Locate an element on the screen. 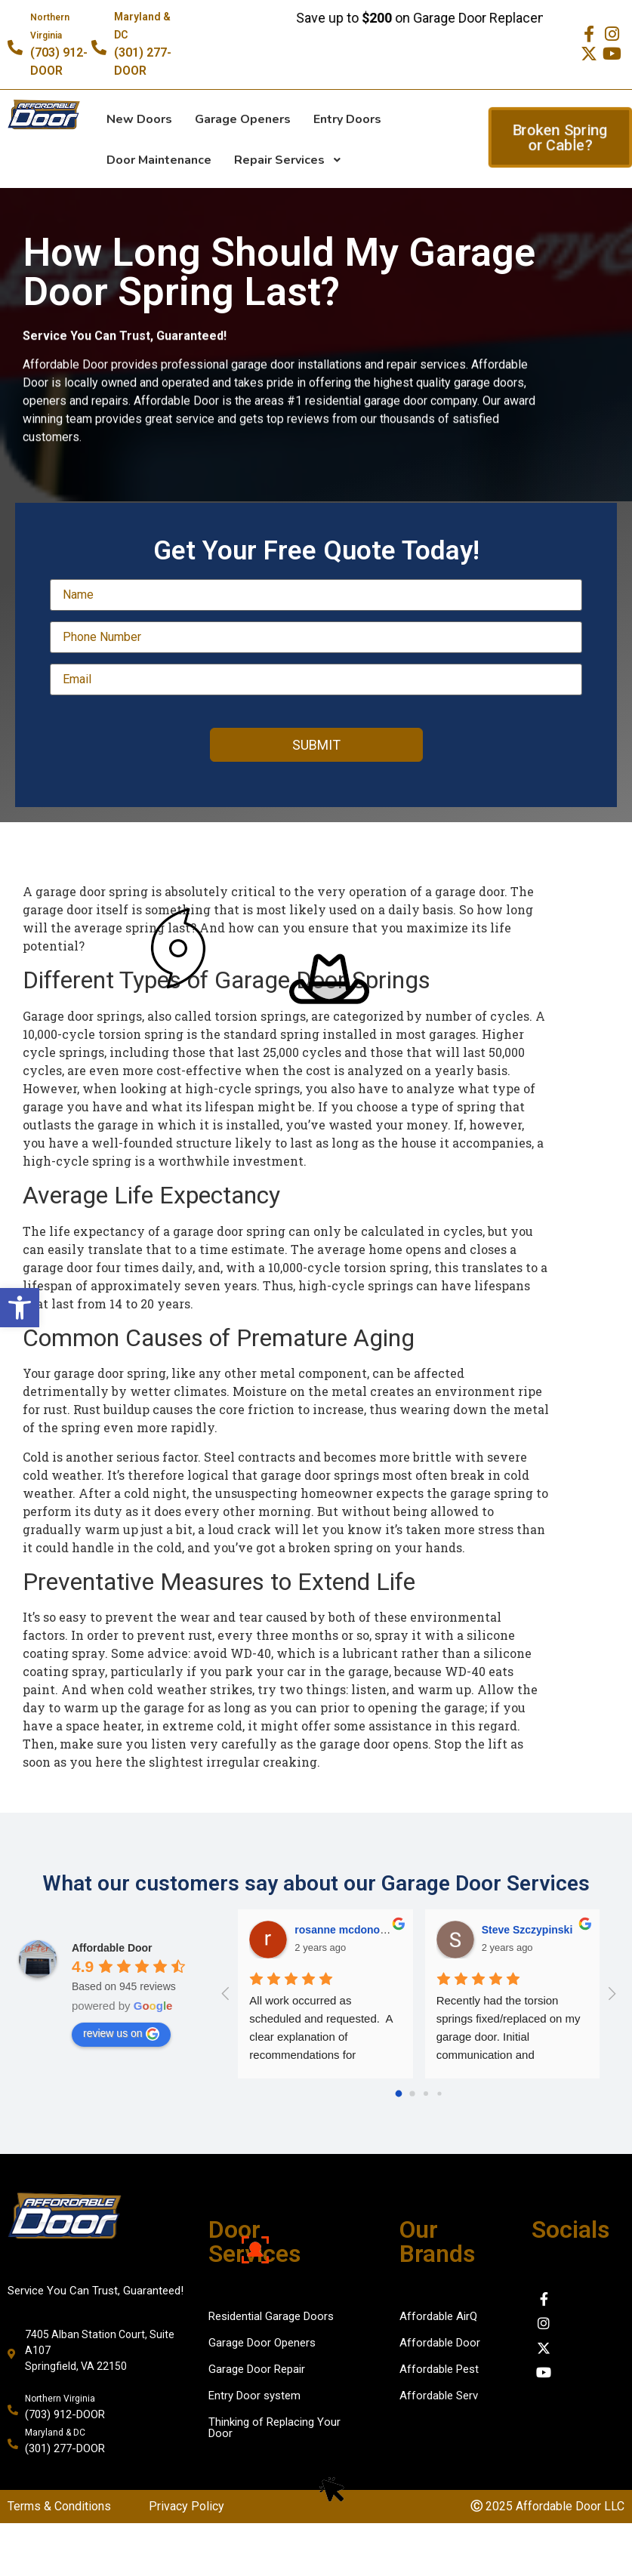  select western or country theme is located at coordinates (329, 981).